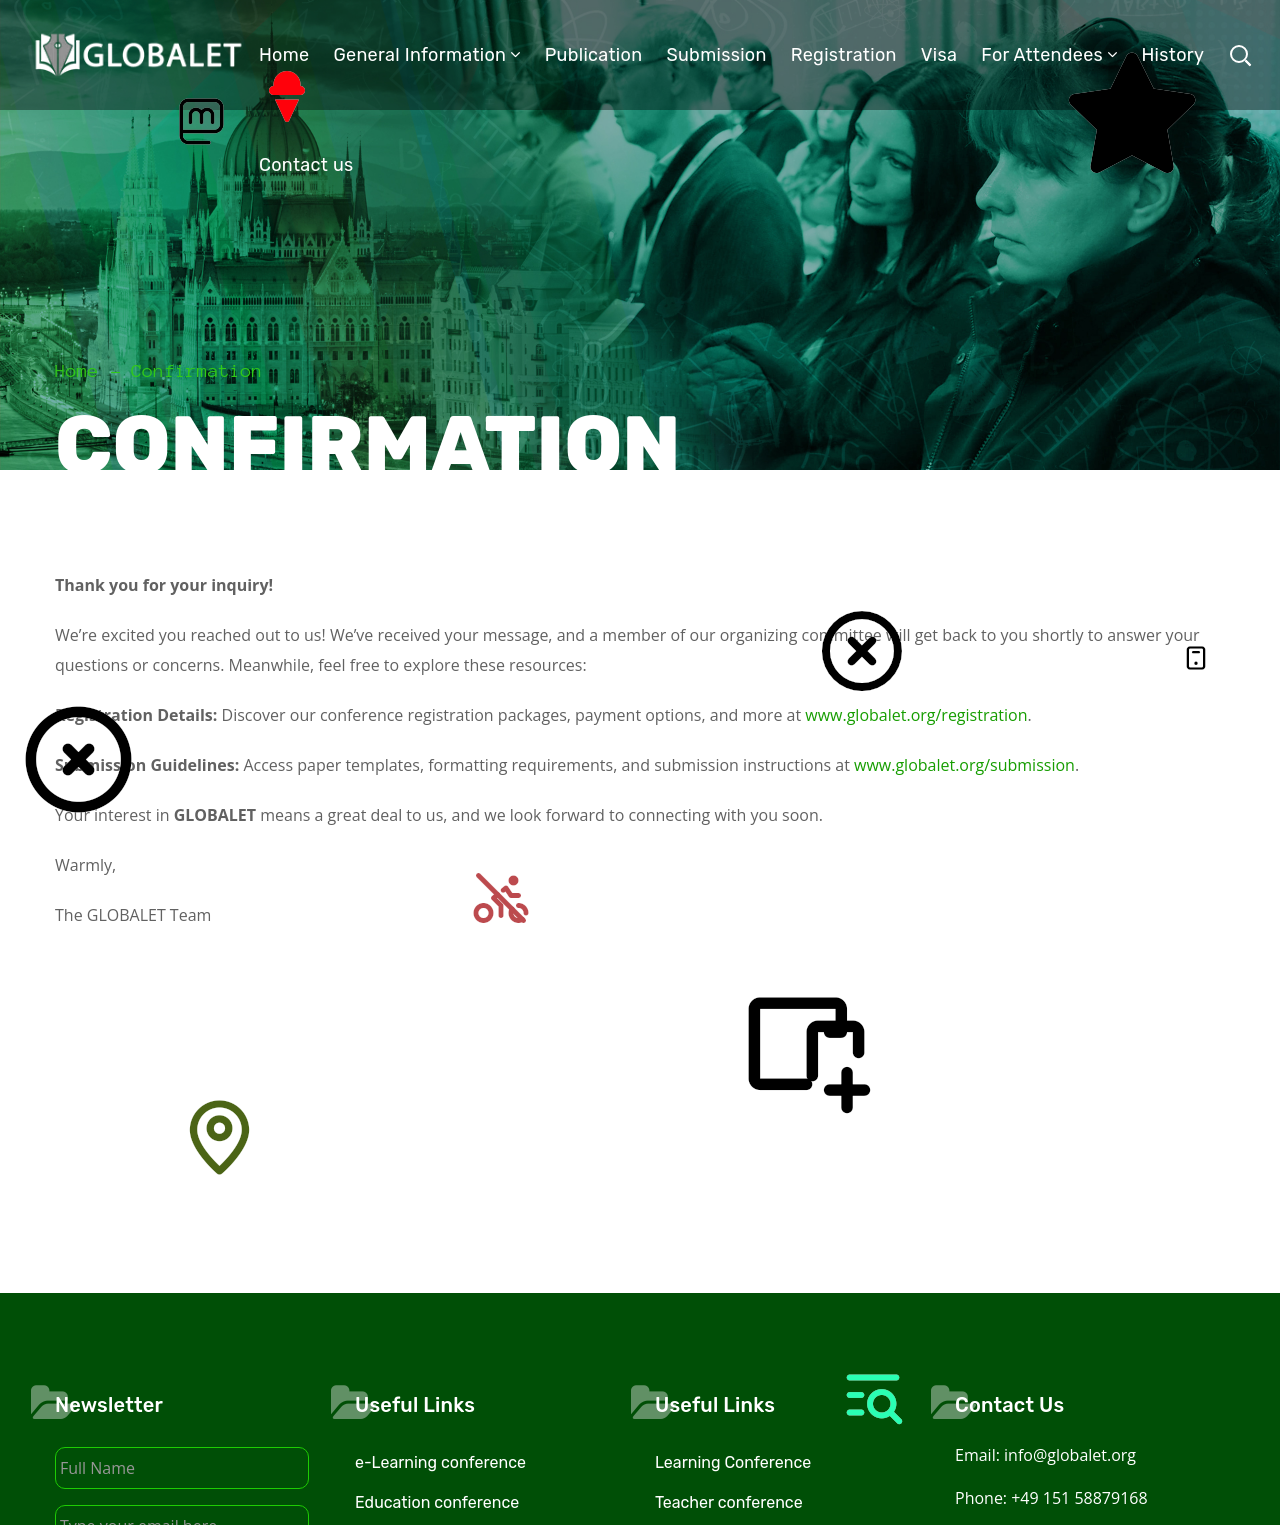  What do you see at coordinates (501, 898) in the screenshot?
I see `bike rental or sharing unavailable` at bounding box center [501, 898].